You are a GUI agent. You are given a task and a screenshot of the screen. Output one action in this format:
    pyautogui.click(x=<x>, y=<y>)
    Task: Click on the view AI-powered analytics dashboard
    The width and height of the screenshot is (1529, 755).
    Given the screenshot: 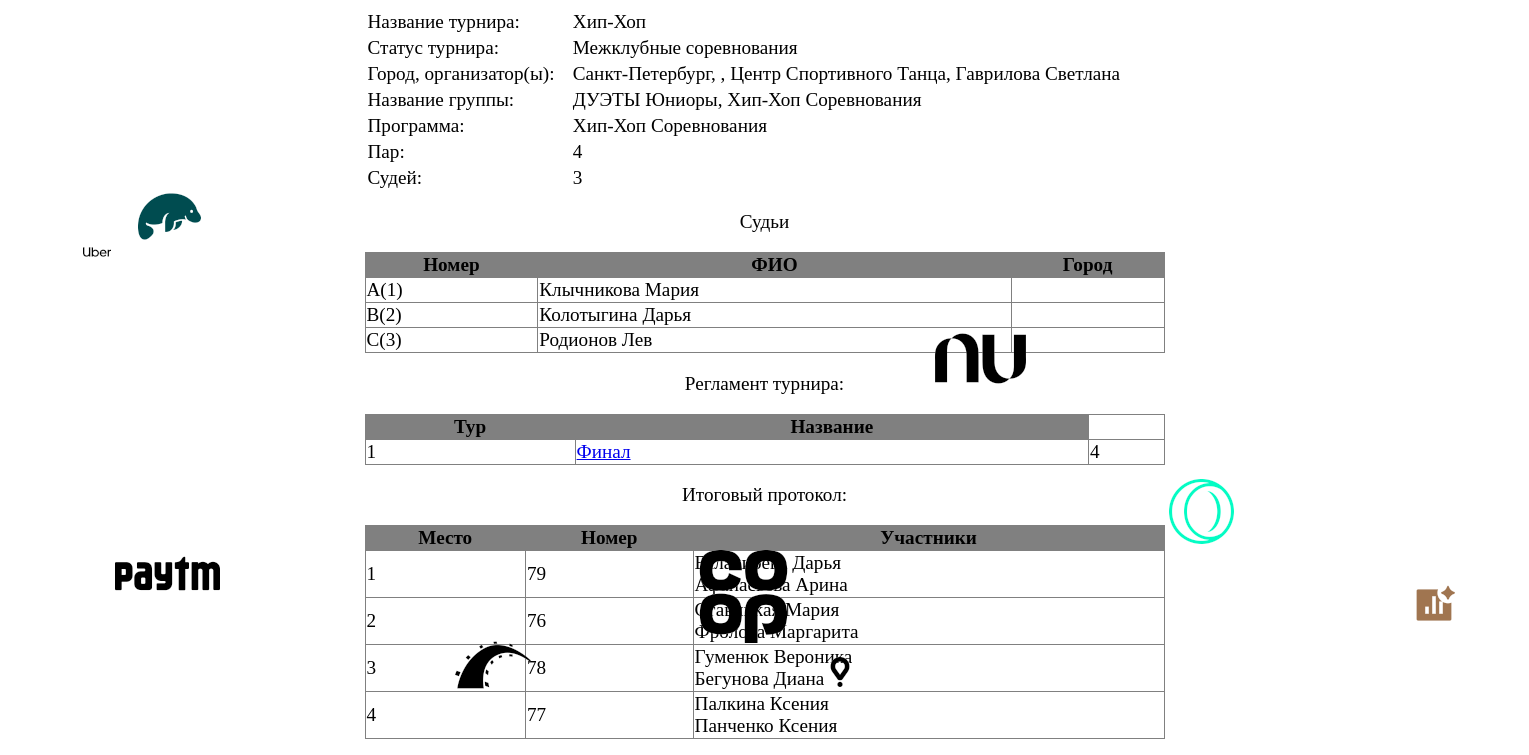 What is the action you would take?
    pyautogui.click(x=1434, y=605)
    